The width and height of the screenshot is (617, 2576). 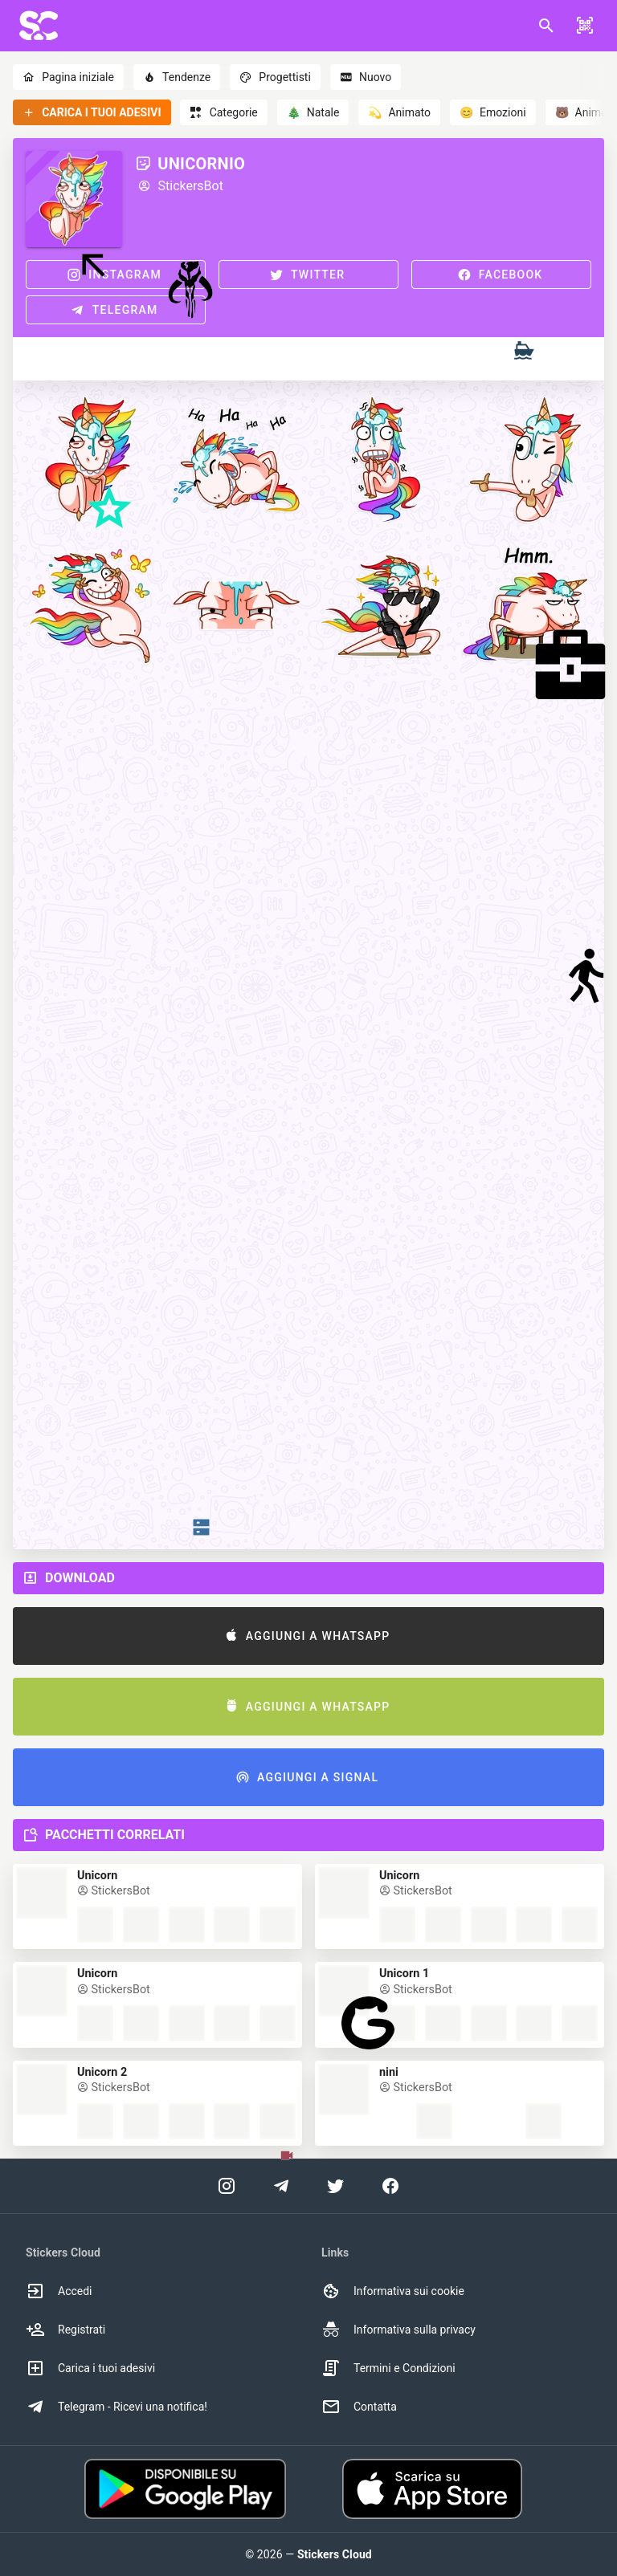 What do you see at coordinates (570, 668) in the screenshot?
I see `access work or business documents` at bounding box center [570, 668].